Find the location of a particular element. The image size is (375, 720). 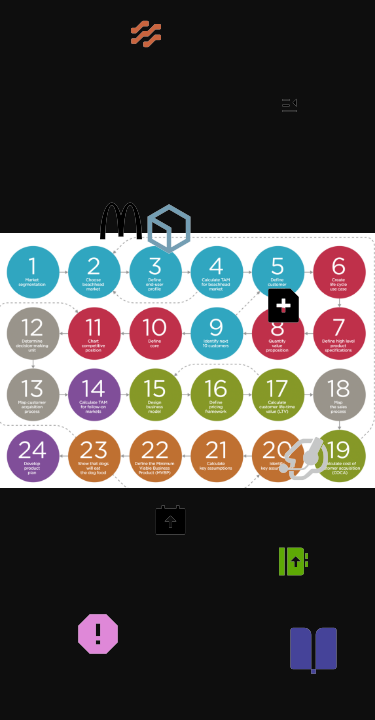

open box app or package tracking is located at coordinates (169, 229).